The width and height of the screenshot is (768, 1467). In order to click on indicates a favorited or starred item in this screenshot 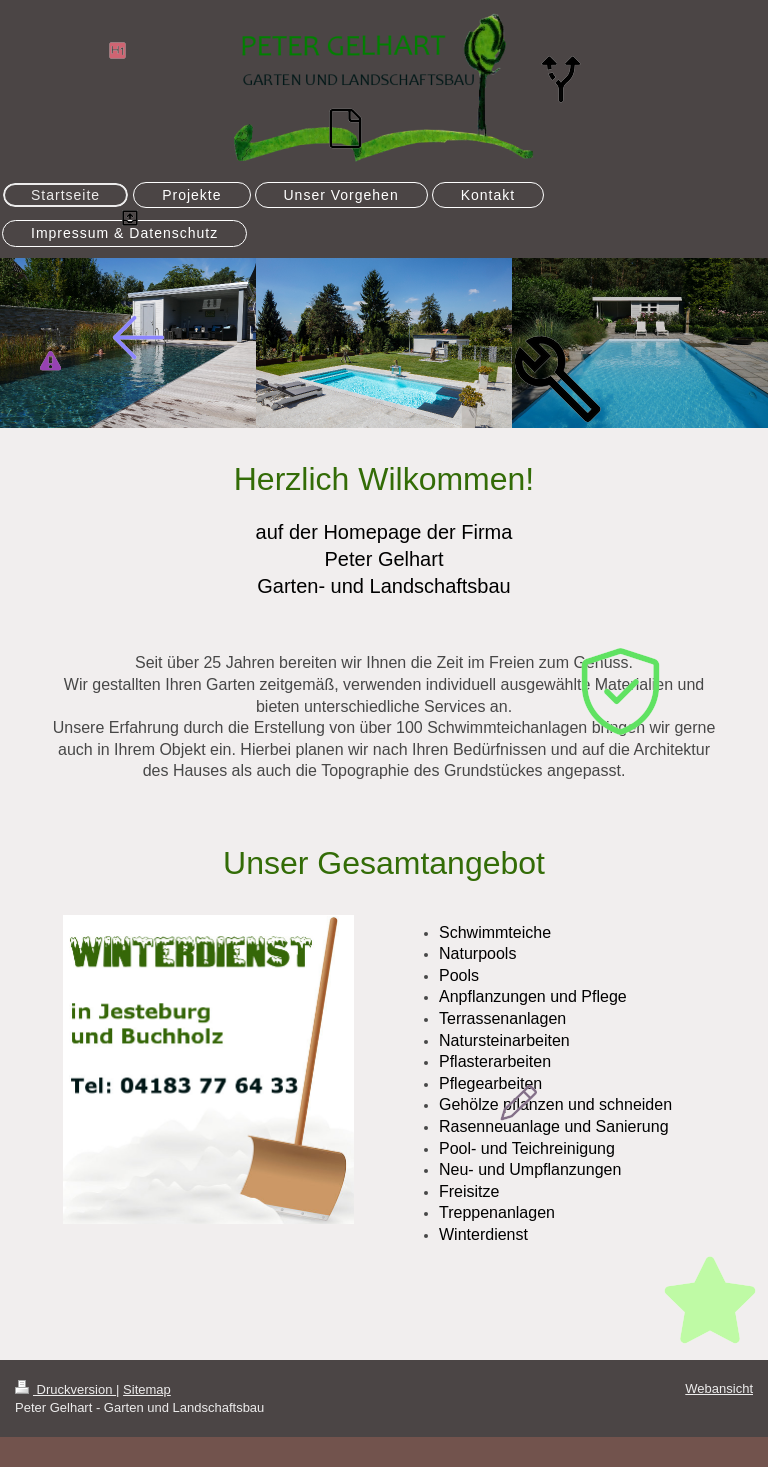, I will do `click(710, 1304)`.